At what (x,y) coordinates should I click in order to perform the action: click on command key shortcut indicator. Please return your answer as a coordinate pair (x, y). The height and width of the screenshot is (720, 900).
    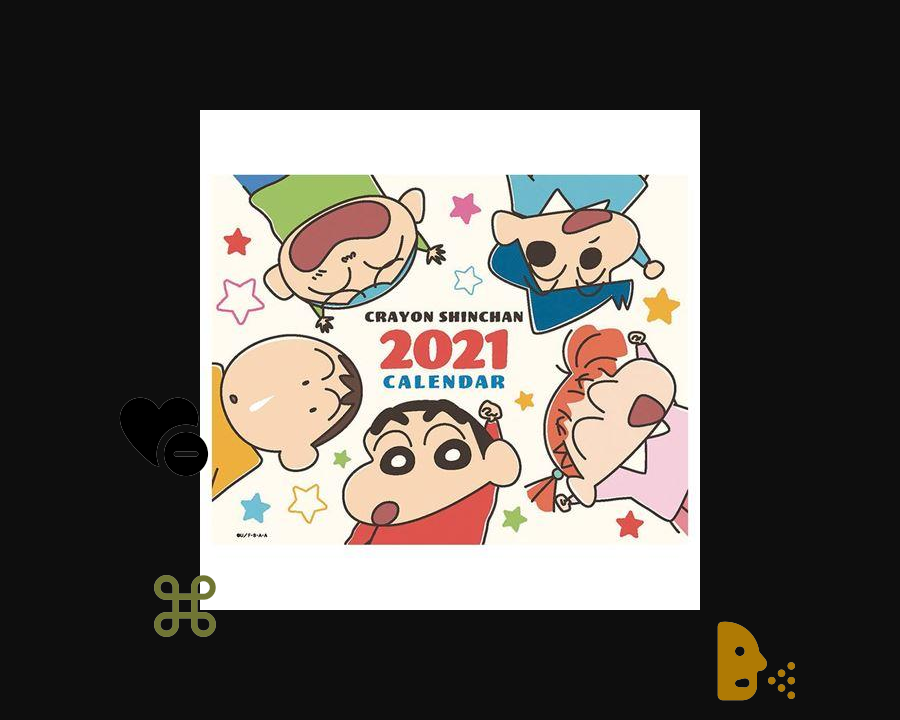
    Looking at the image, I should click on (185, 606).